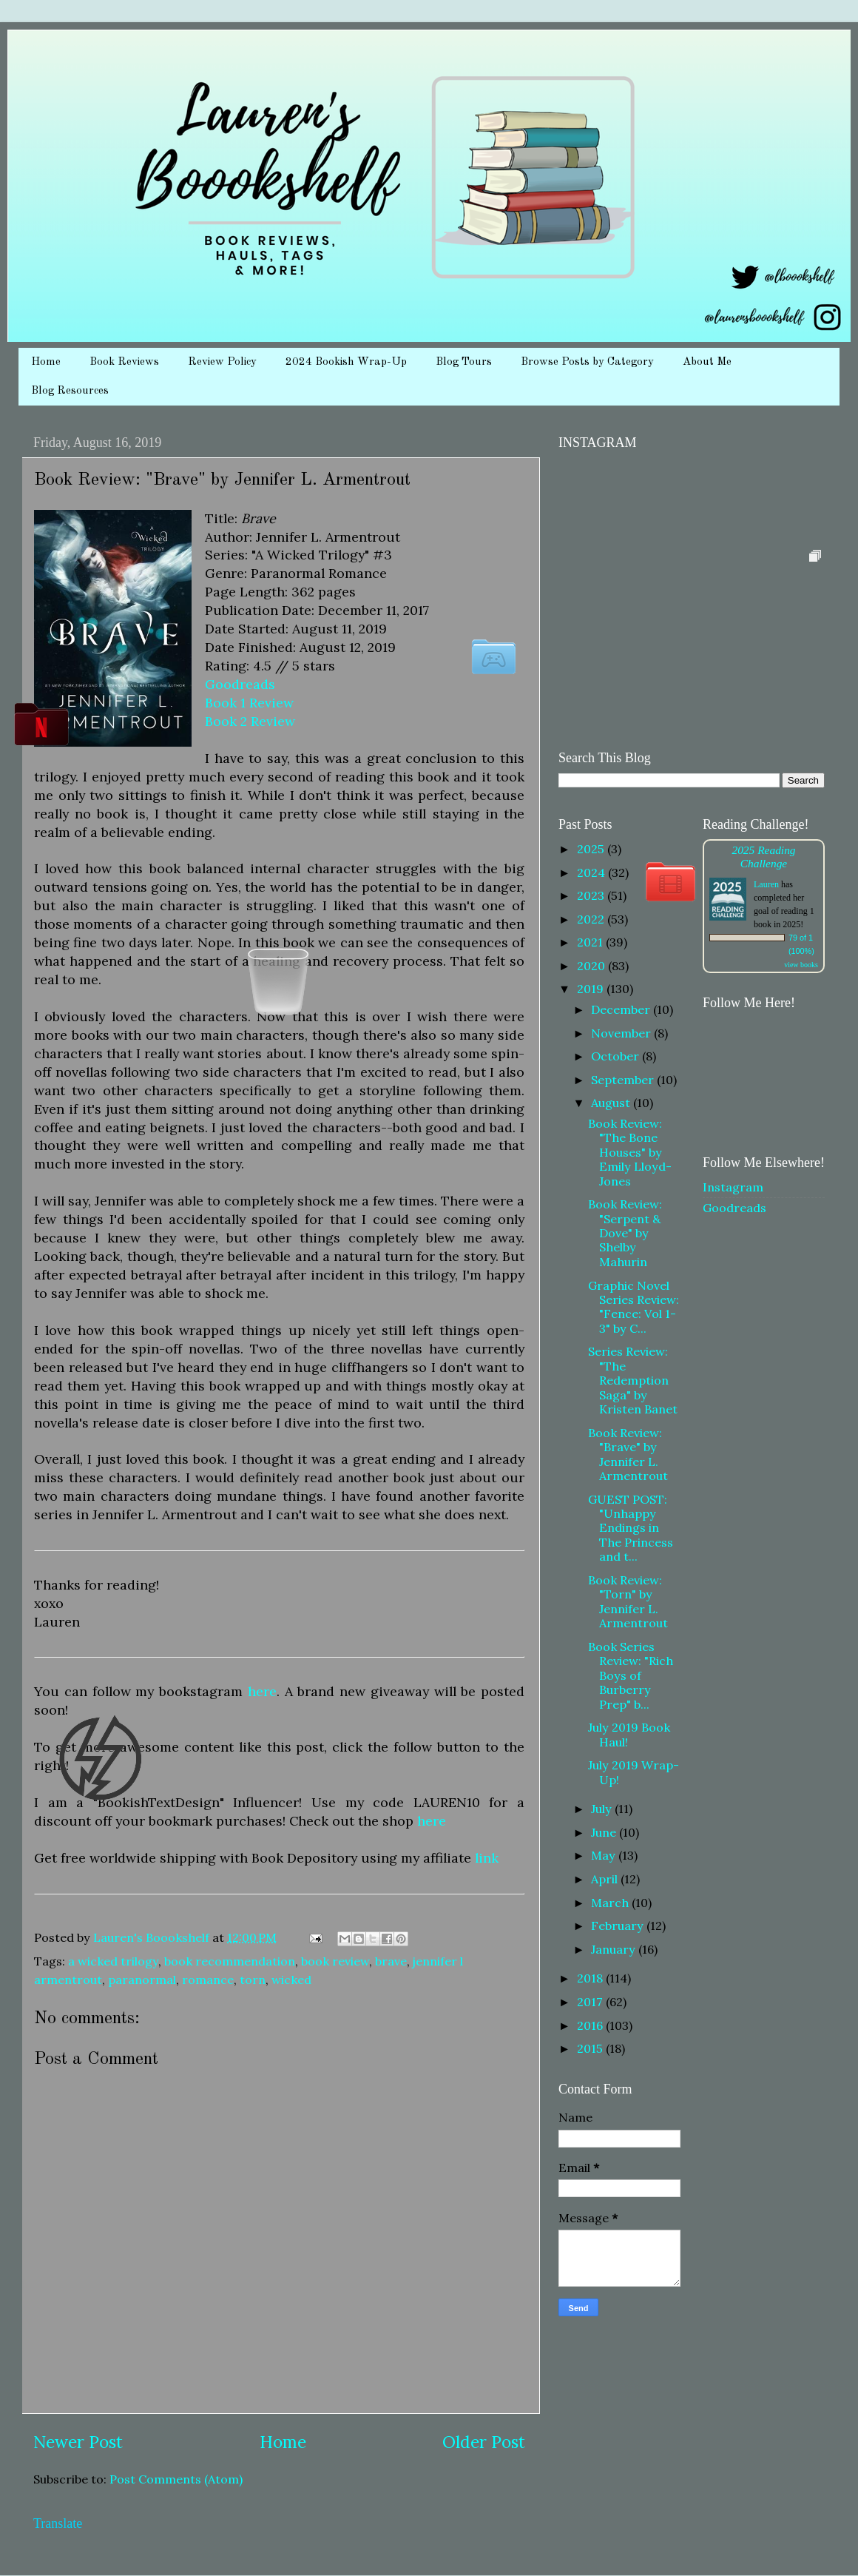 The height and width of the screenshot is (2576, 858). What do you see at coordinates (670, 881) in the screenshot?
I see `open your videos folder` at bounding box center [670, 881].